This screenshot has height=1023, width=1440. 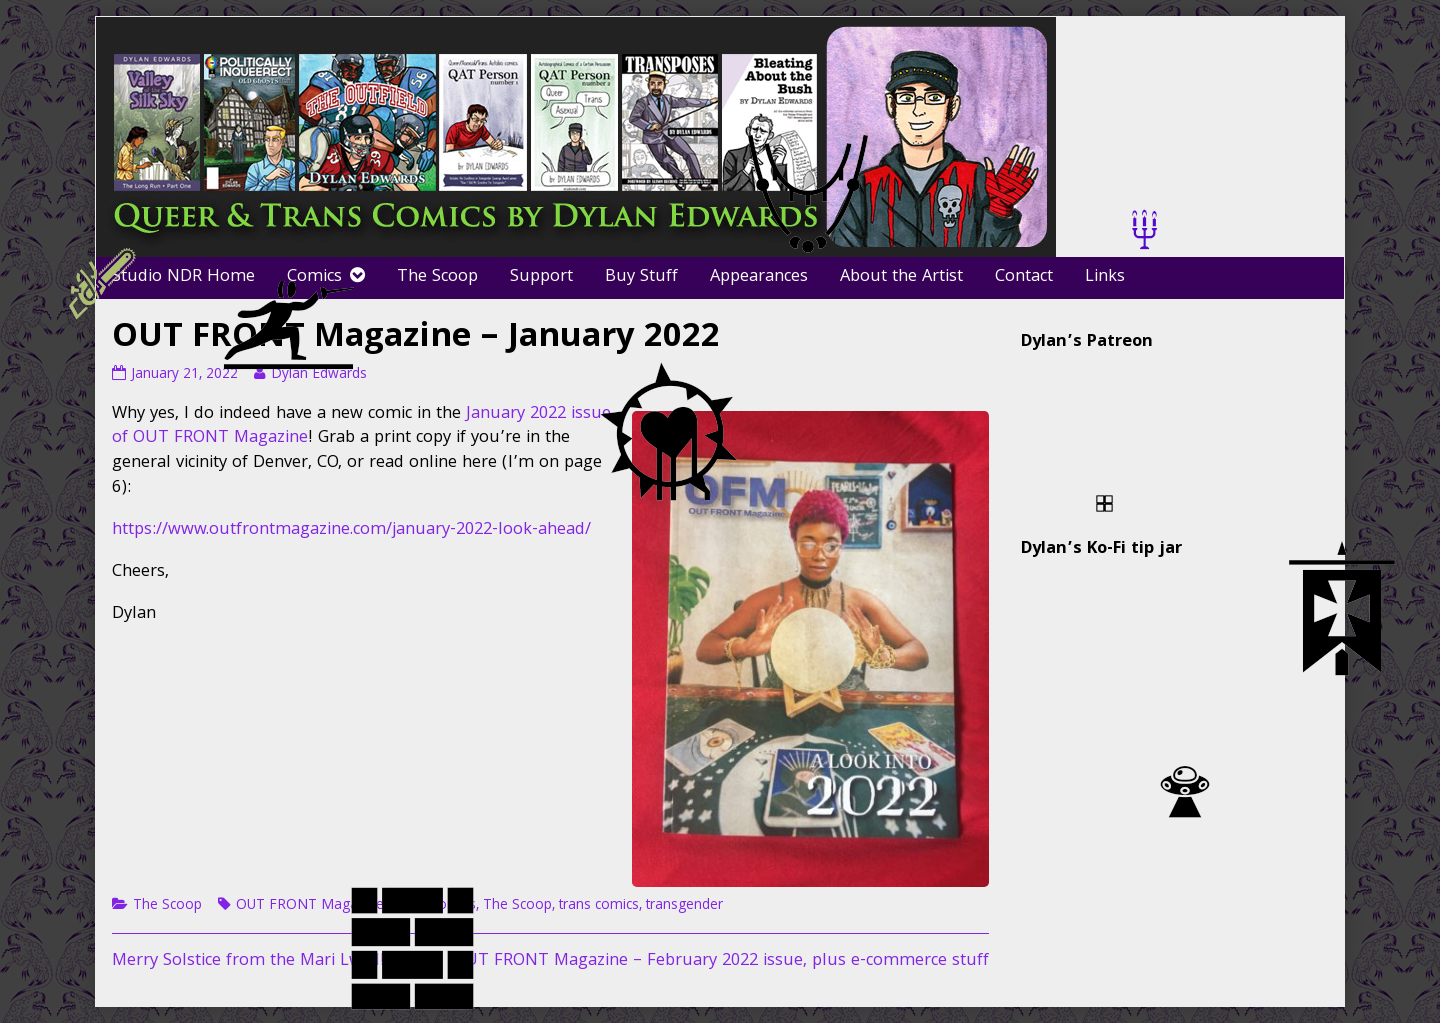 I want to click on place a brick or building block, so click(x=1104, y=503).